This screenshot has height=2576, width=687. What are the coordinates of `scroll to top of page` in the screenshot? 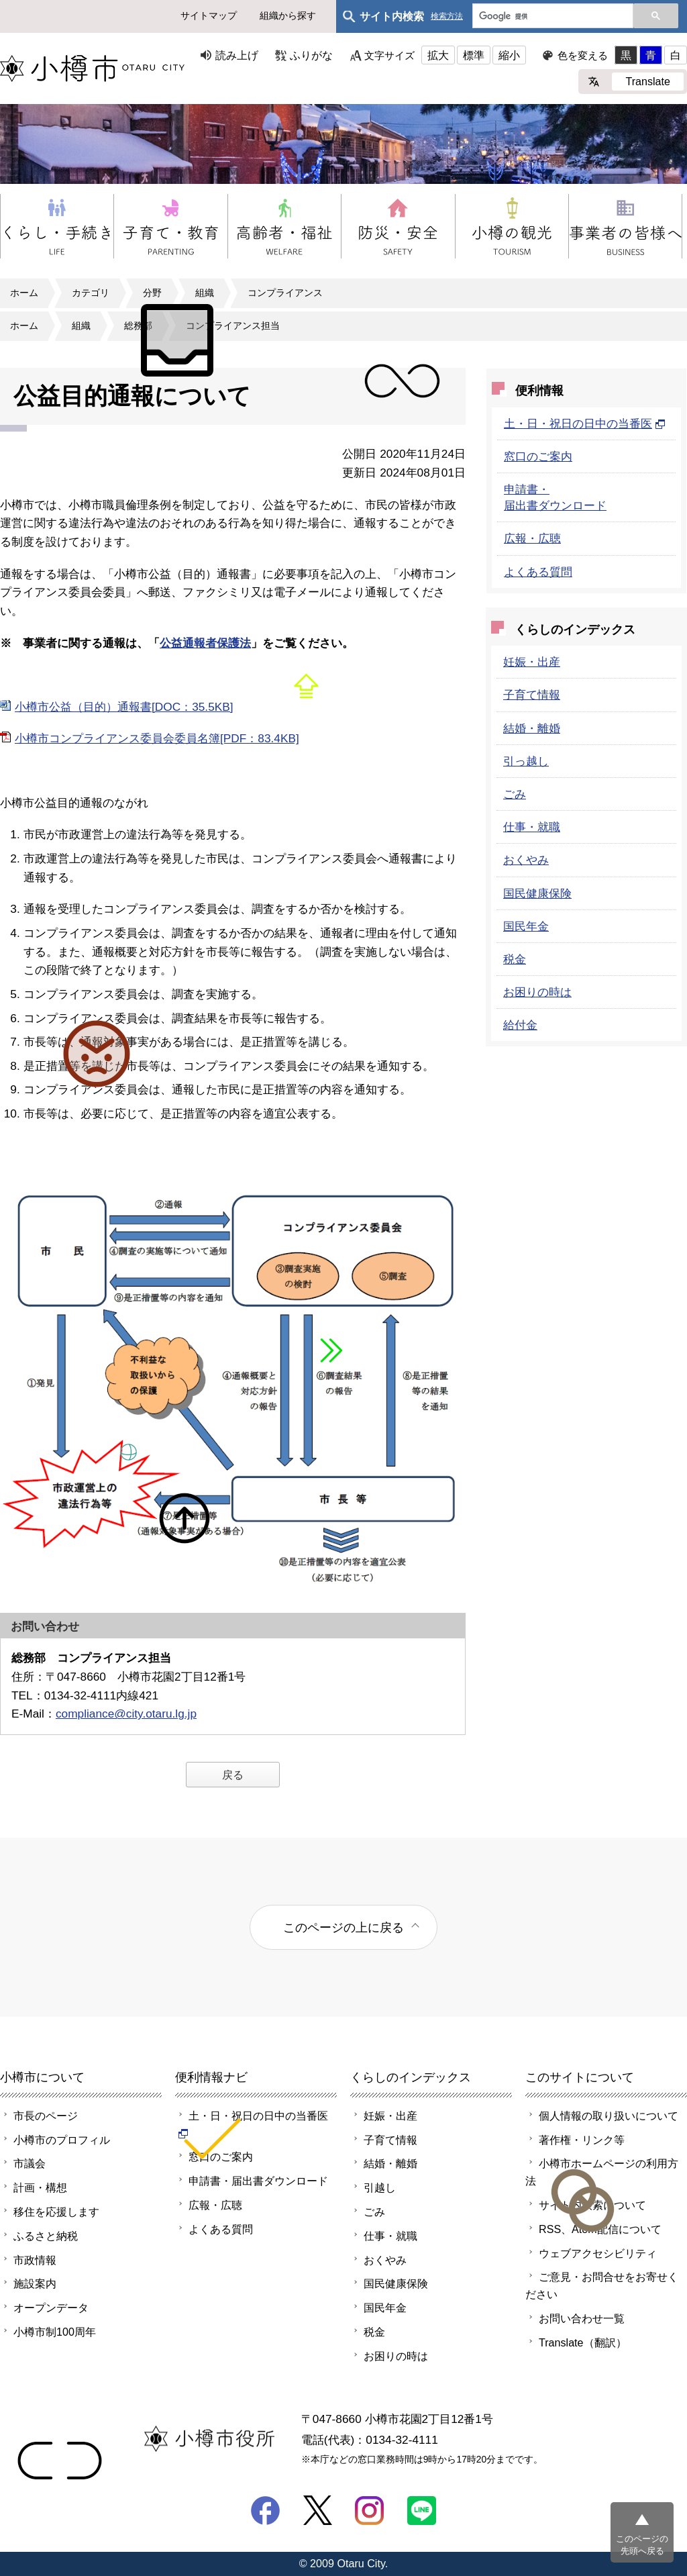 It's located at (184, 1518).